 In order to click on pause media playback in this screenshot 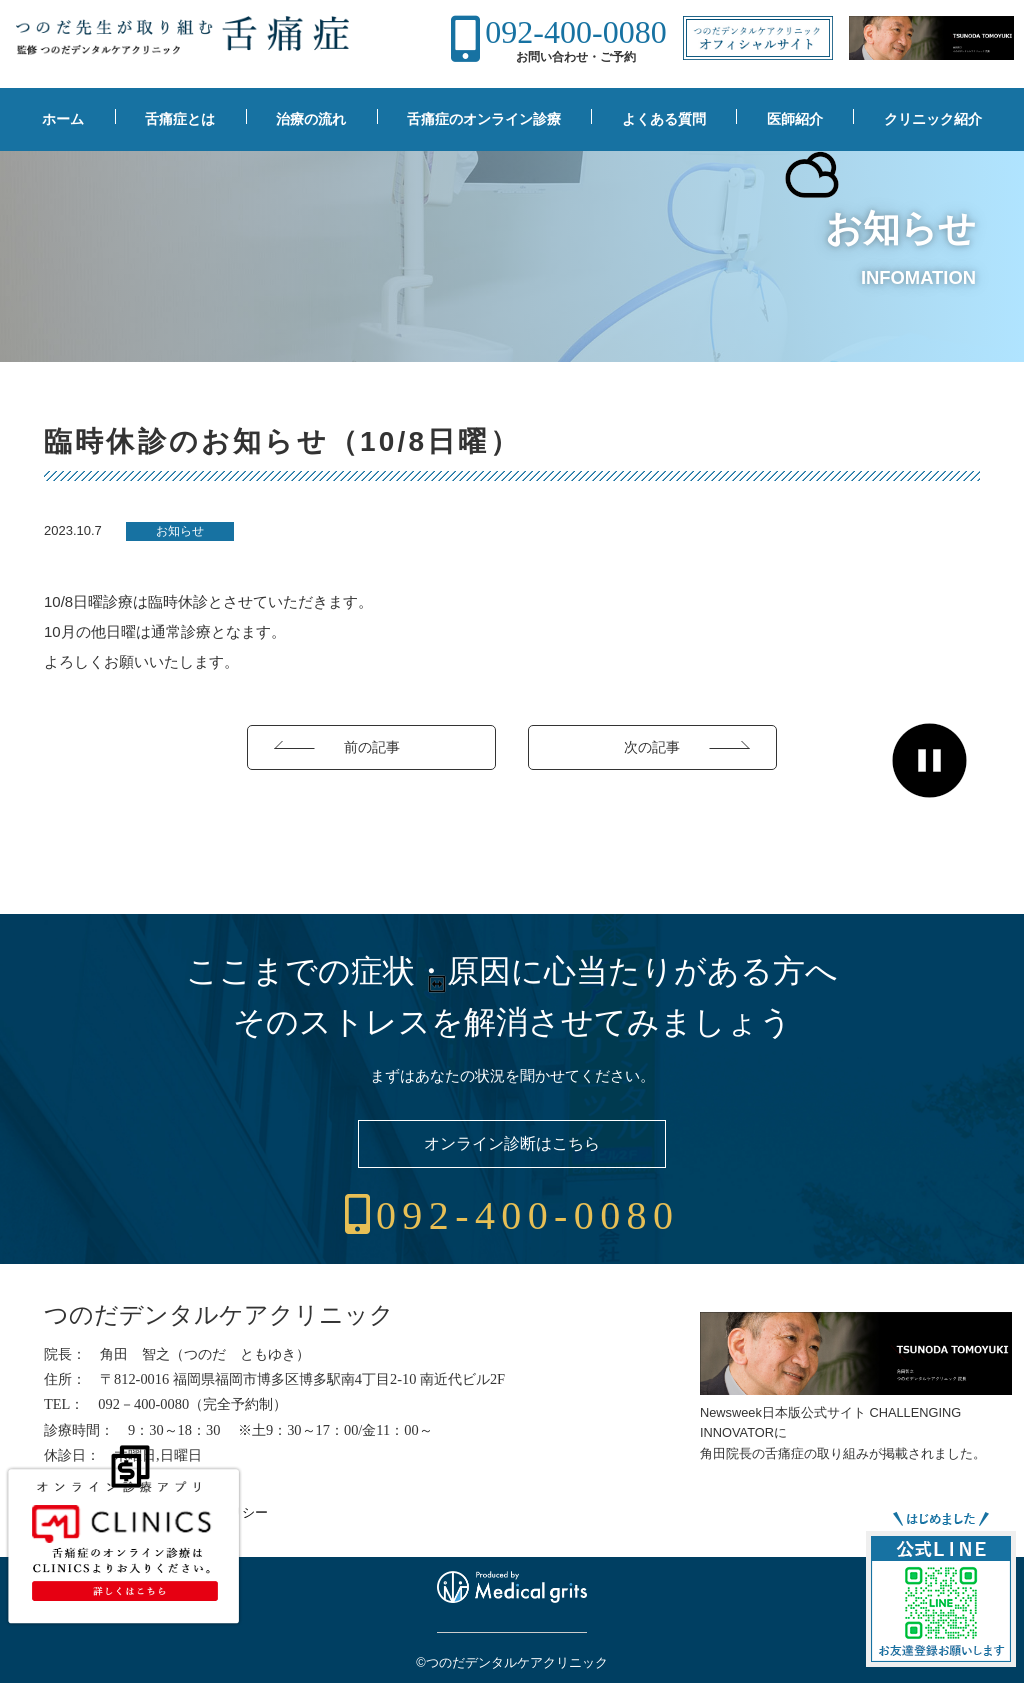, I will do `click(929, 760)`.